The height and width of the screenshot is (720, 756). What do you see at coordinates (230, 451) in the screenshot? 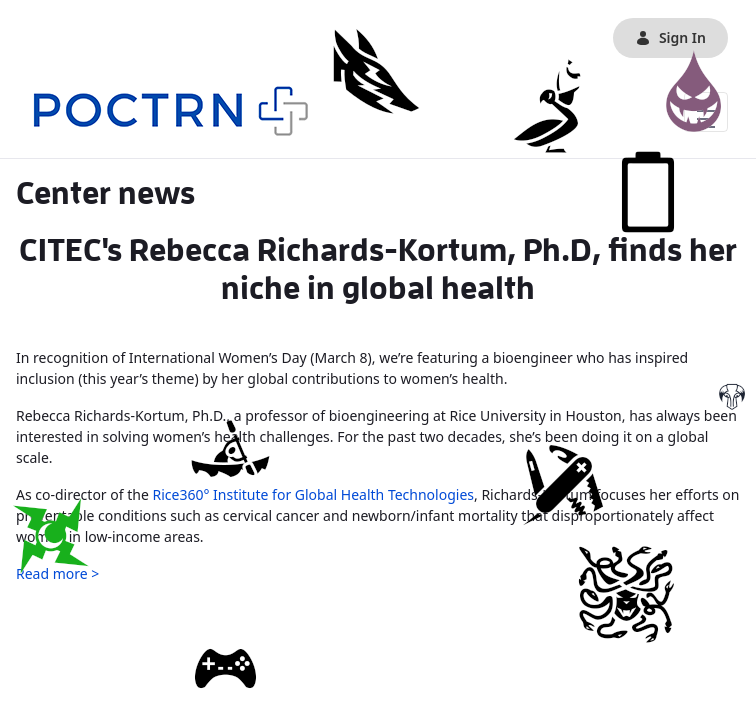
I see `access kayaking or canoeing activities` at bounding box center [230, 451].